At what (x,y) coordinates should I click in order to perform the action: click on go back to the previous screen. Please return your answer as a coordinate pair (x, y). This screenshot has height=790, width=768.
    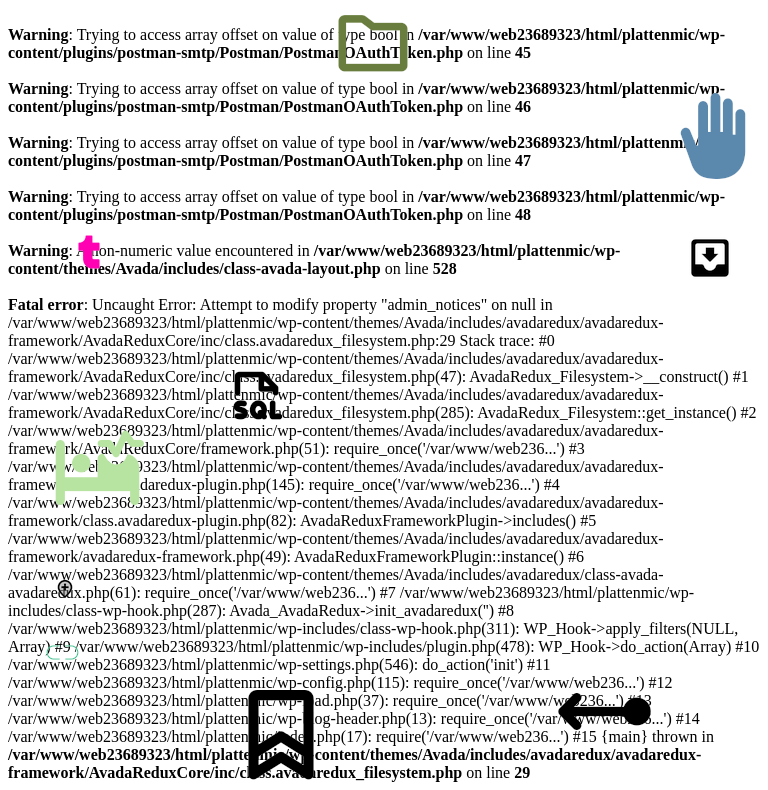
    Looking at the image, I should click on (604, 711).